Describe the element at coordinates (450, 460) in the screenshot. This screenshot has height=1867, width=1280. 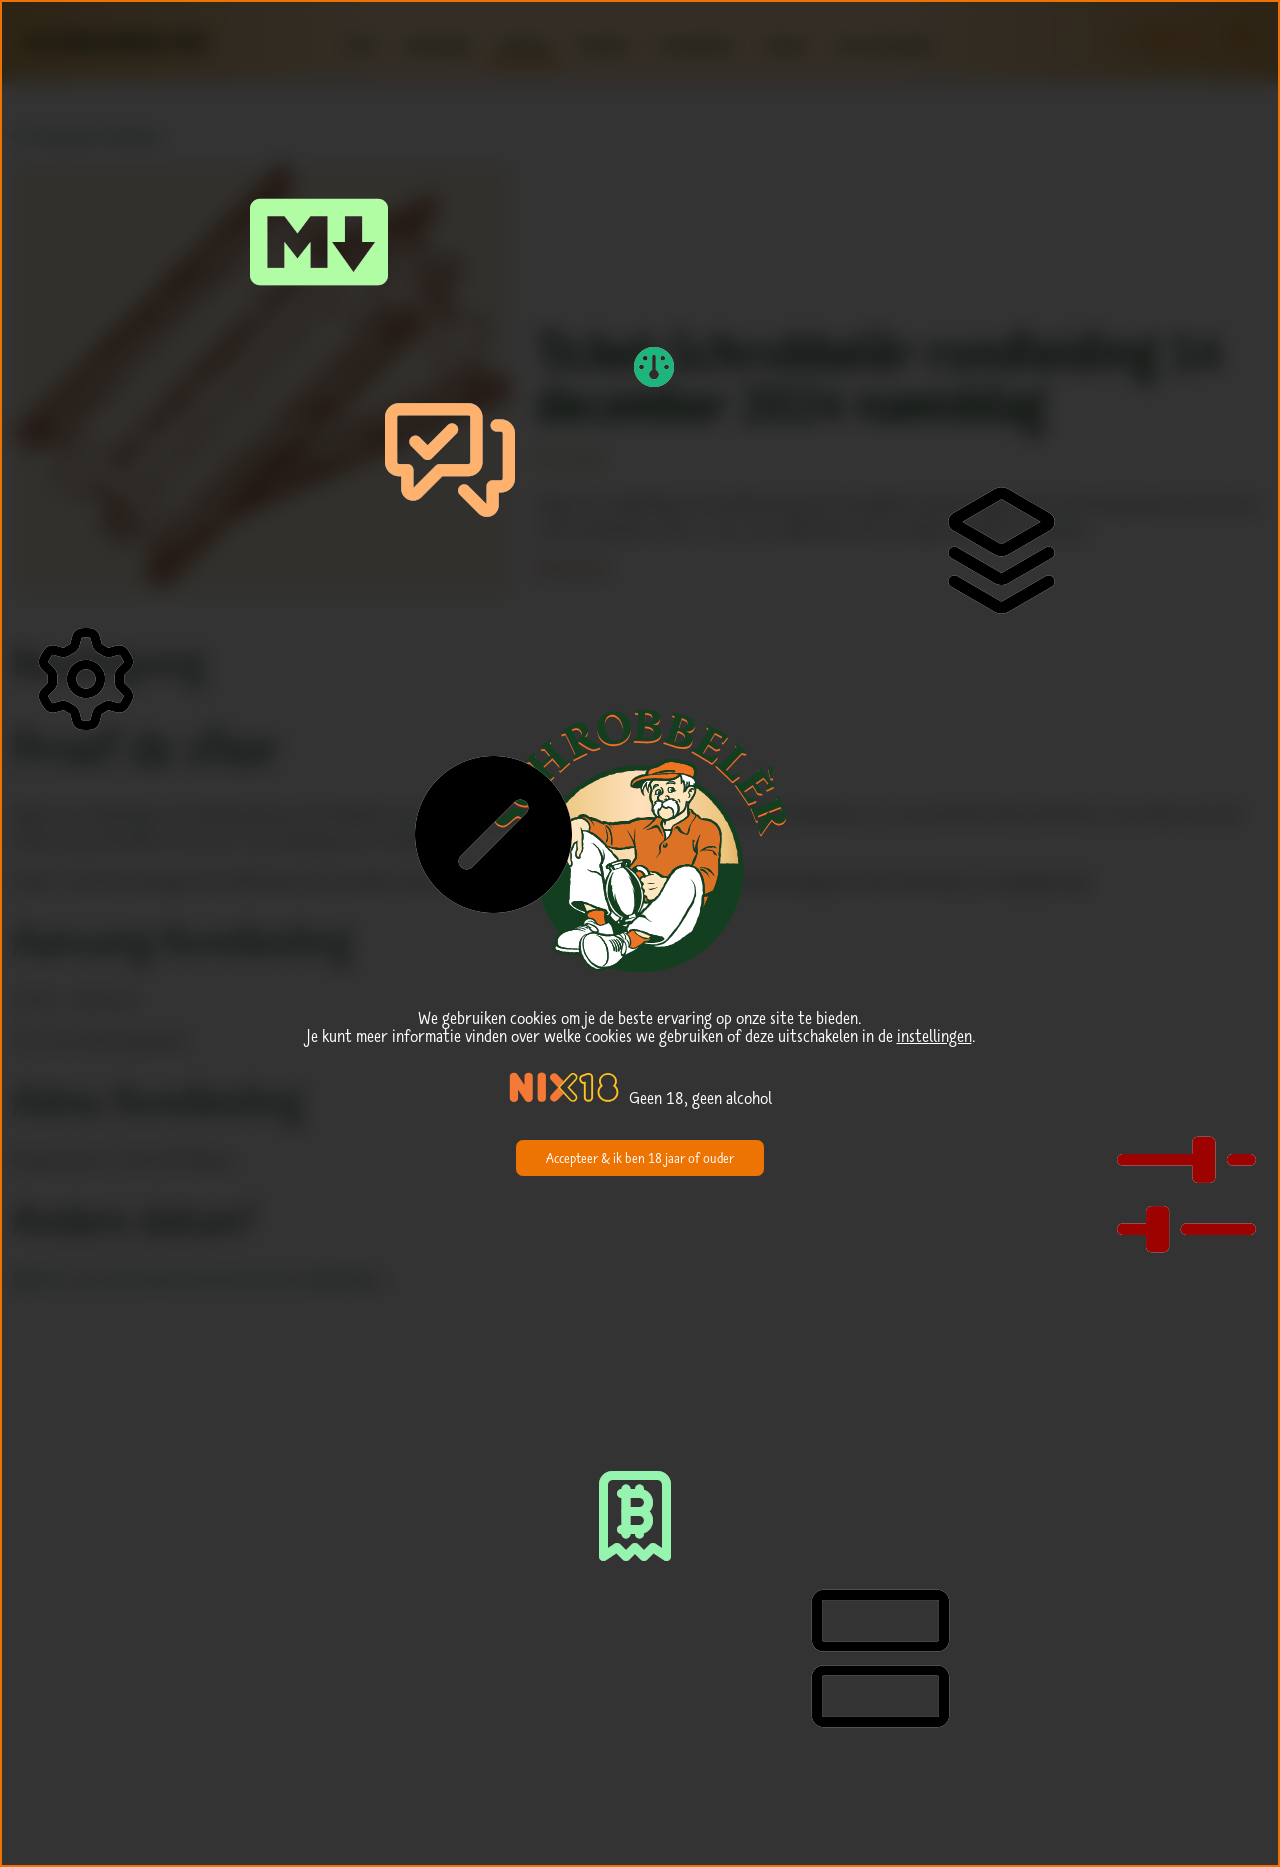
I see `indicates a discussion thread has been closed` at that location.